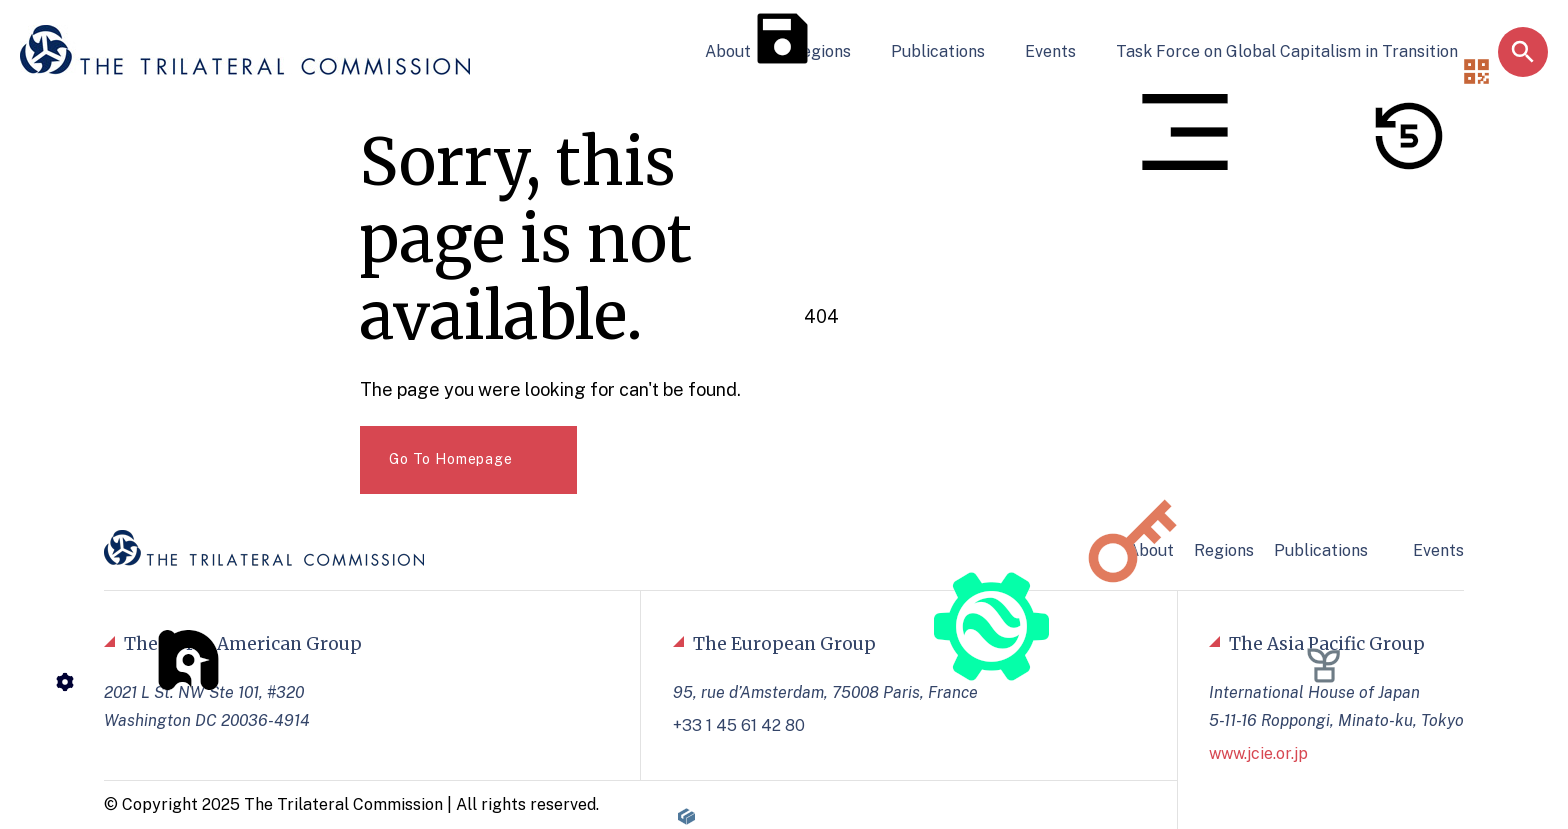  I want to click on access security or authentication settings, so click(1132, 538).